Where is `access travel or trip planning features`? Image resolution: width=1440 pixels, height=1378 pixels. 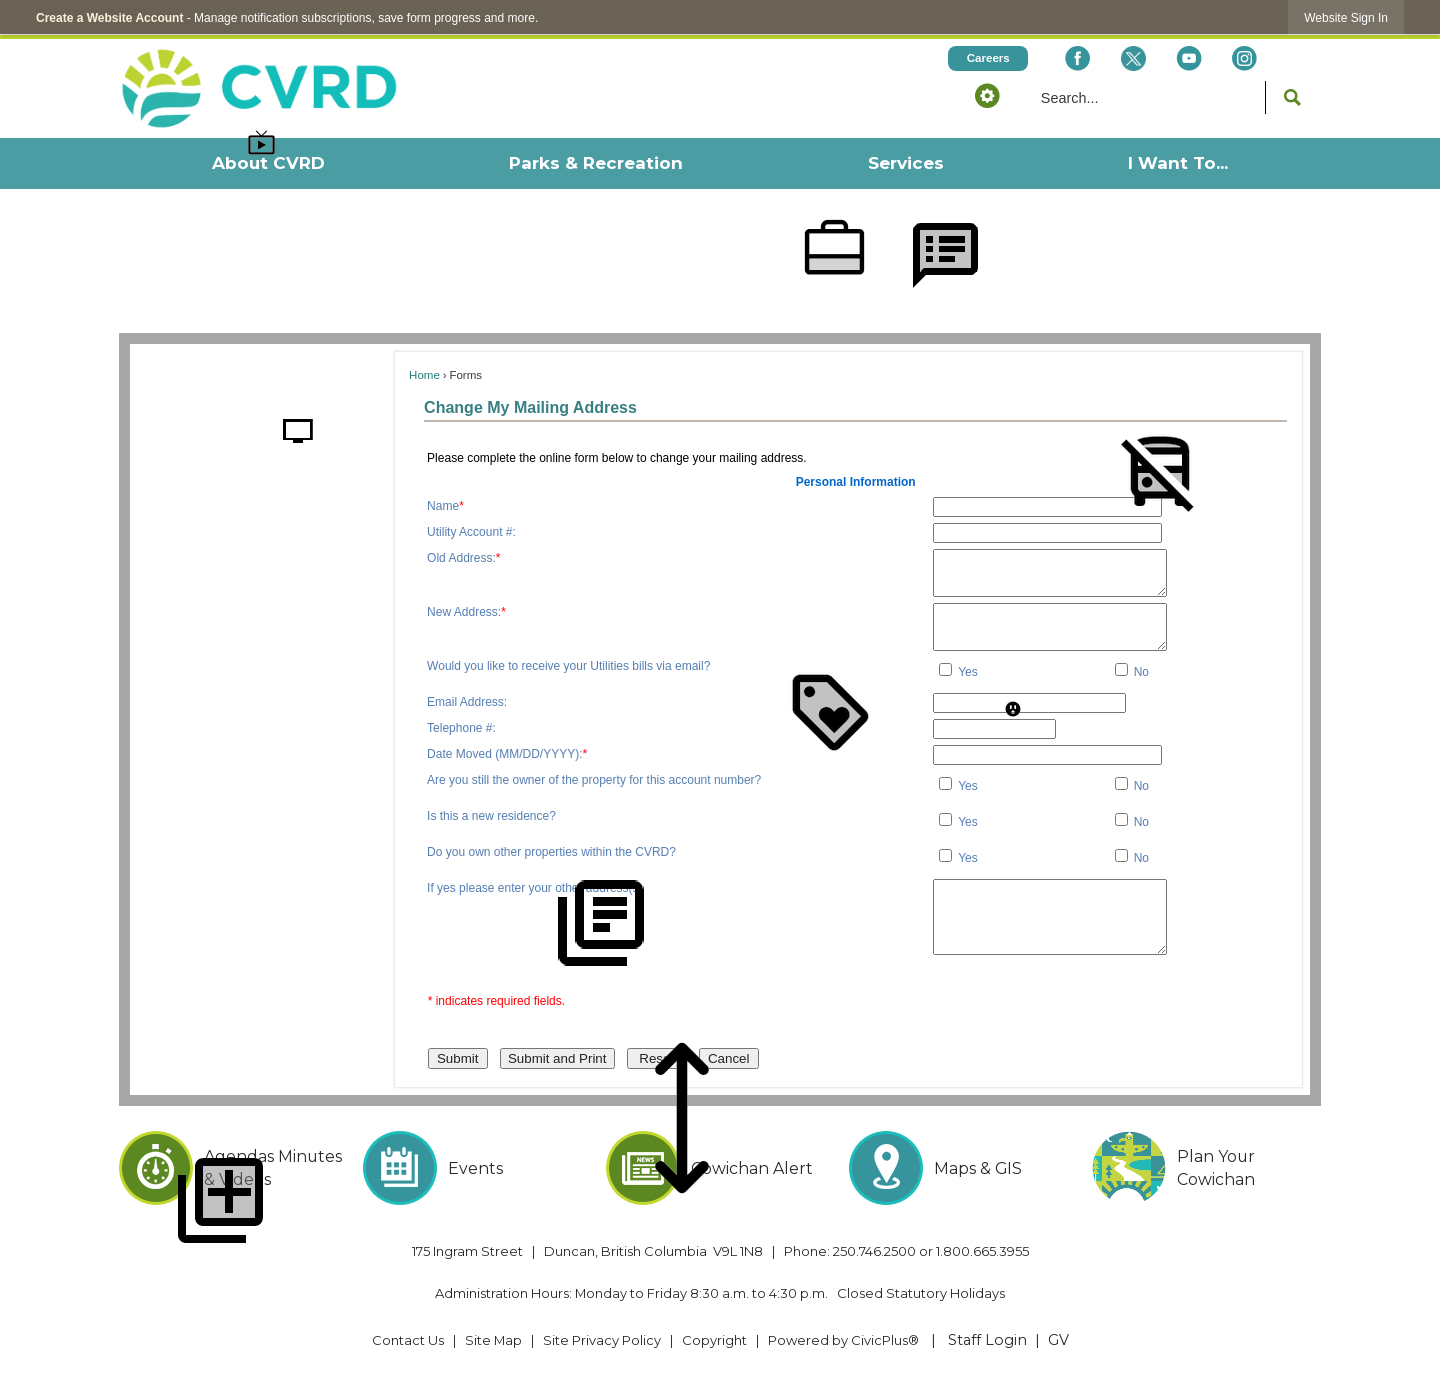
access travel or trip planning features is located at coordinates (834, 249).